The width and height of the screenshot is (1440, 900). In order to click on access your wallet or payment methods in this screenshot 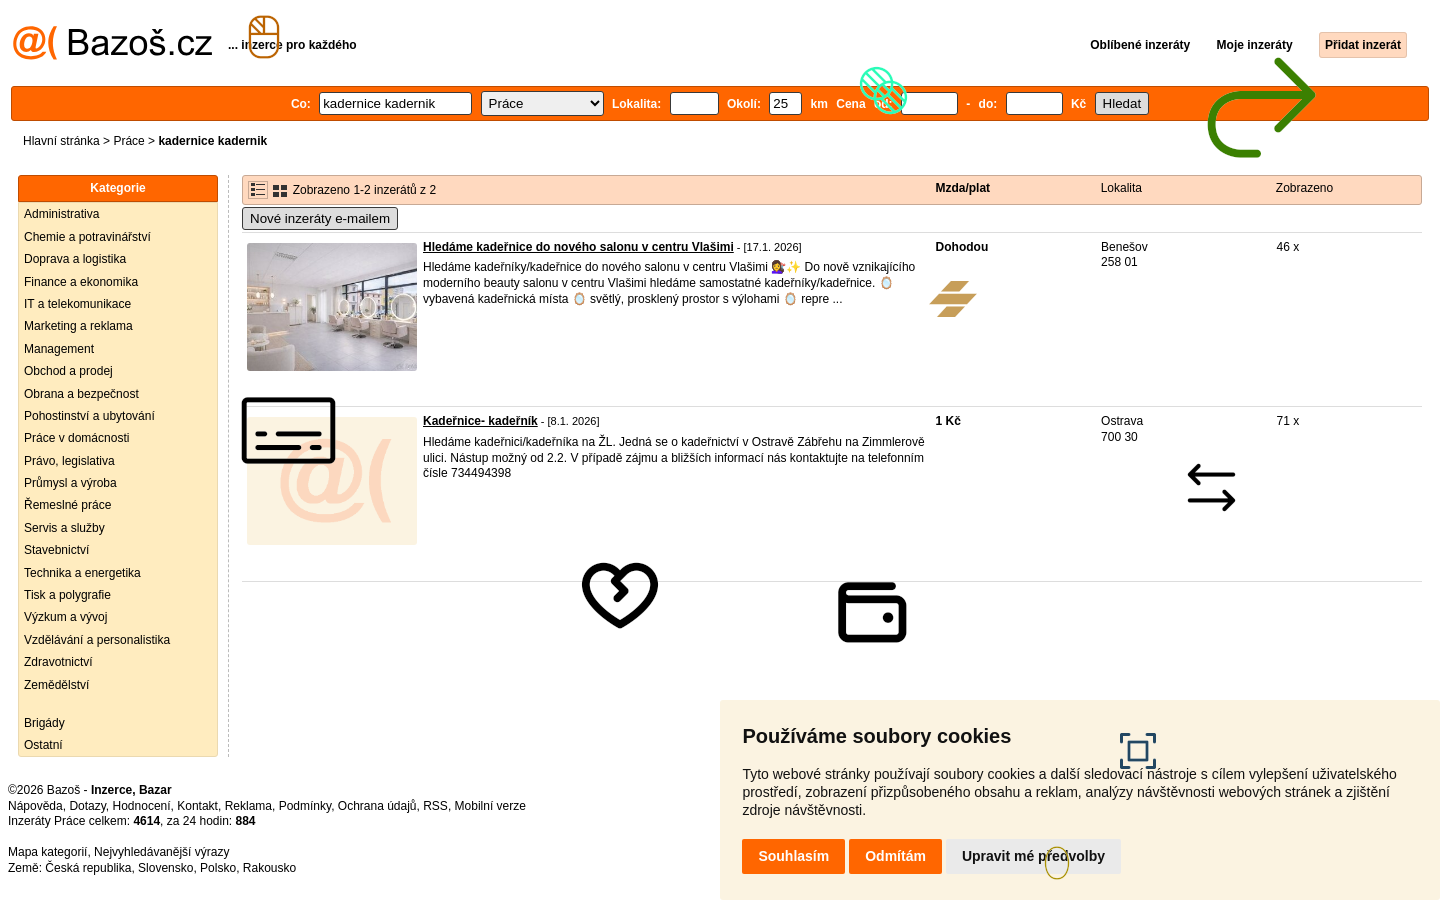, I will do `click(871, 615)`.